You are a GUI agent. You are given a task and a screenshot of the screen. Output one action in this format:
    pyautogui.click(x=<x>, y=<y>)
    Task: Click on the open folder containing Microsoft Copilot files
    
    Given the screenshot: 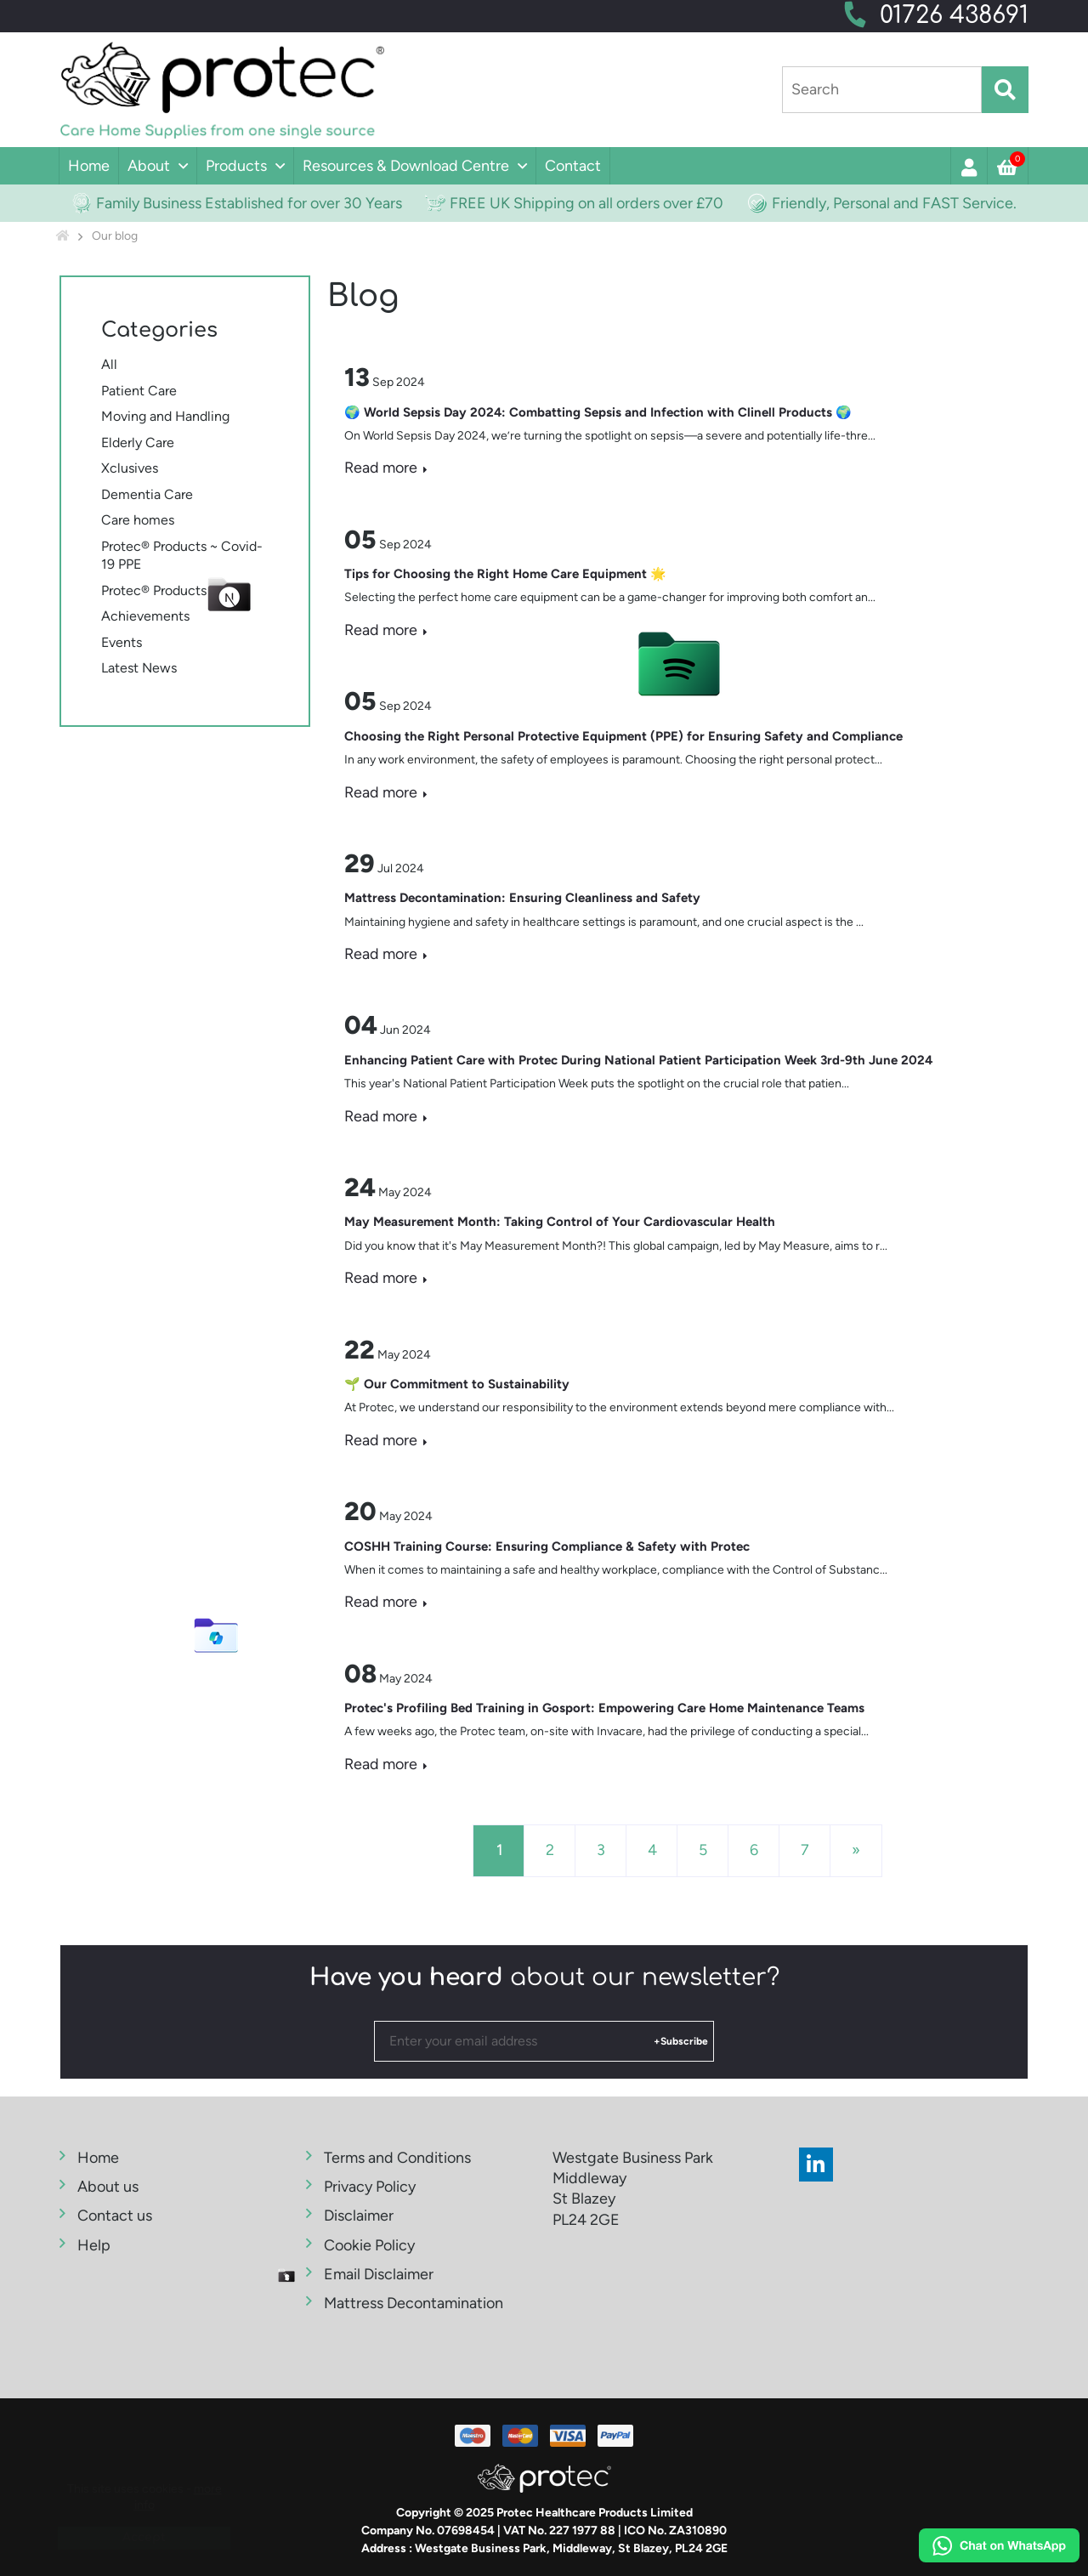 What is the action you would take?
    pyautogui.click(x=216, y=1637)
    